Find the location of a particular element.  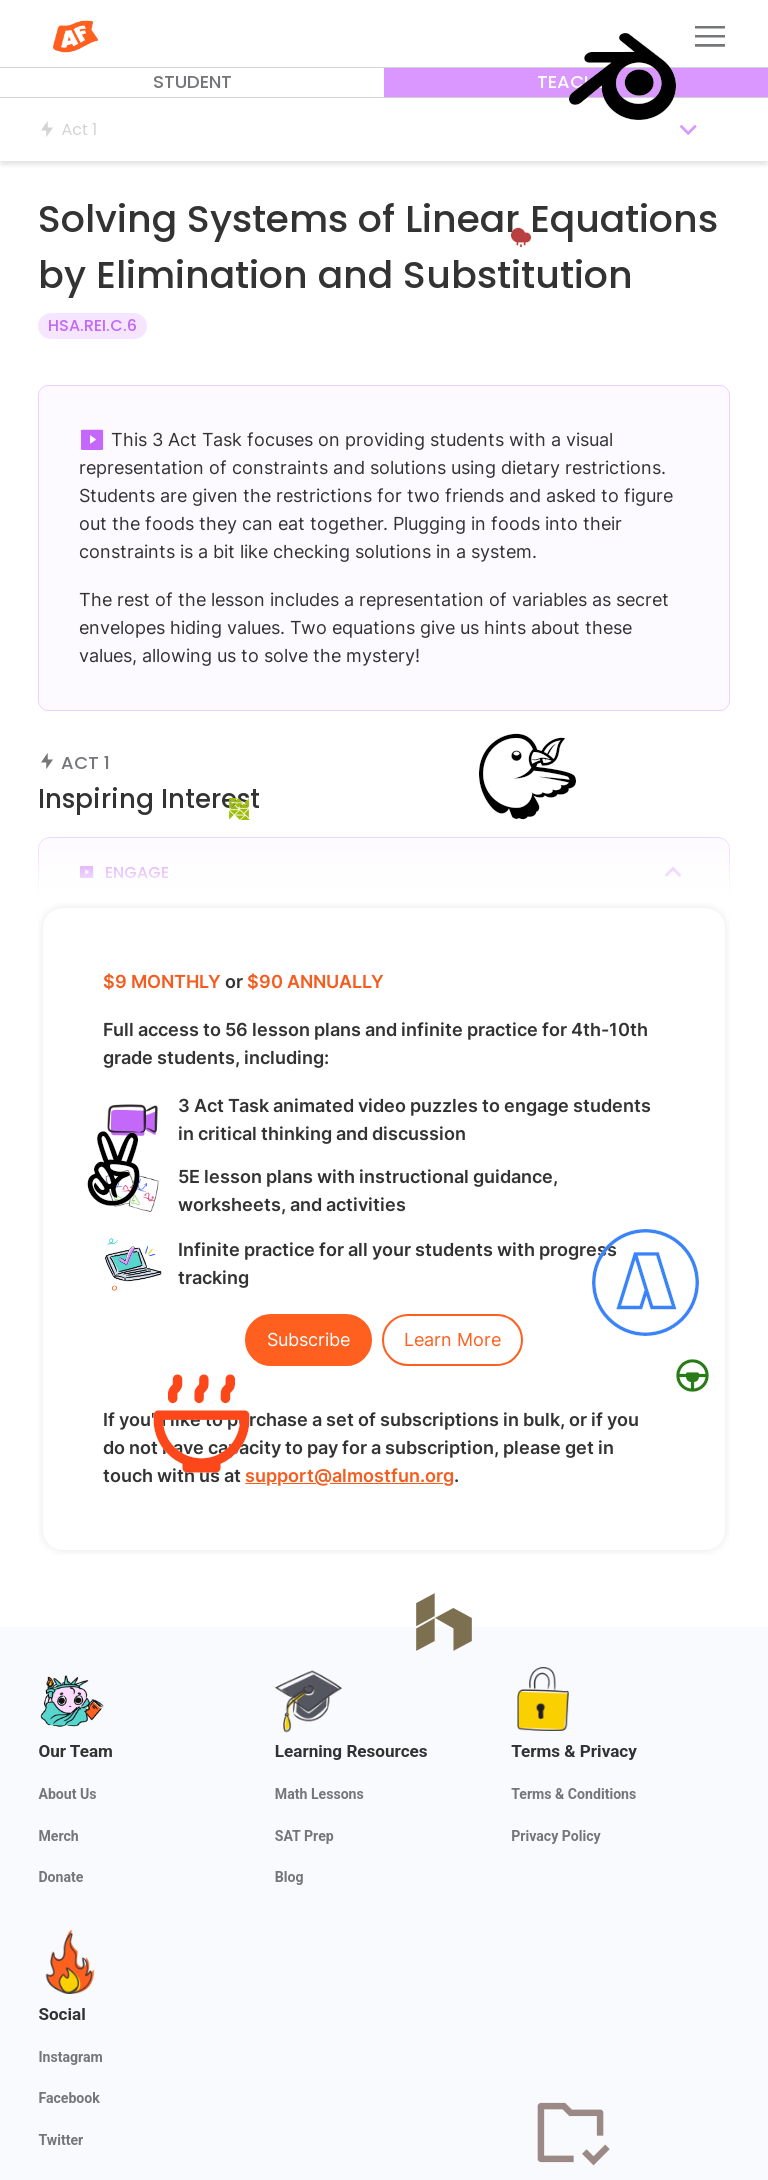

access driving or navigation mode is located at coordinates (692, 1375).